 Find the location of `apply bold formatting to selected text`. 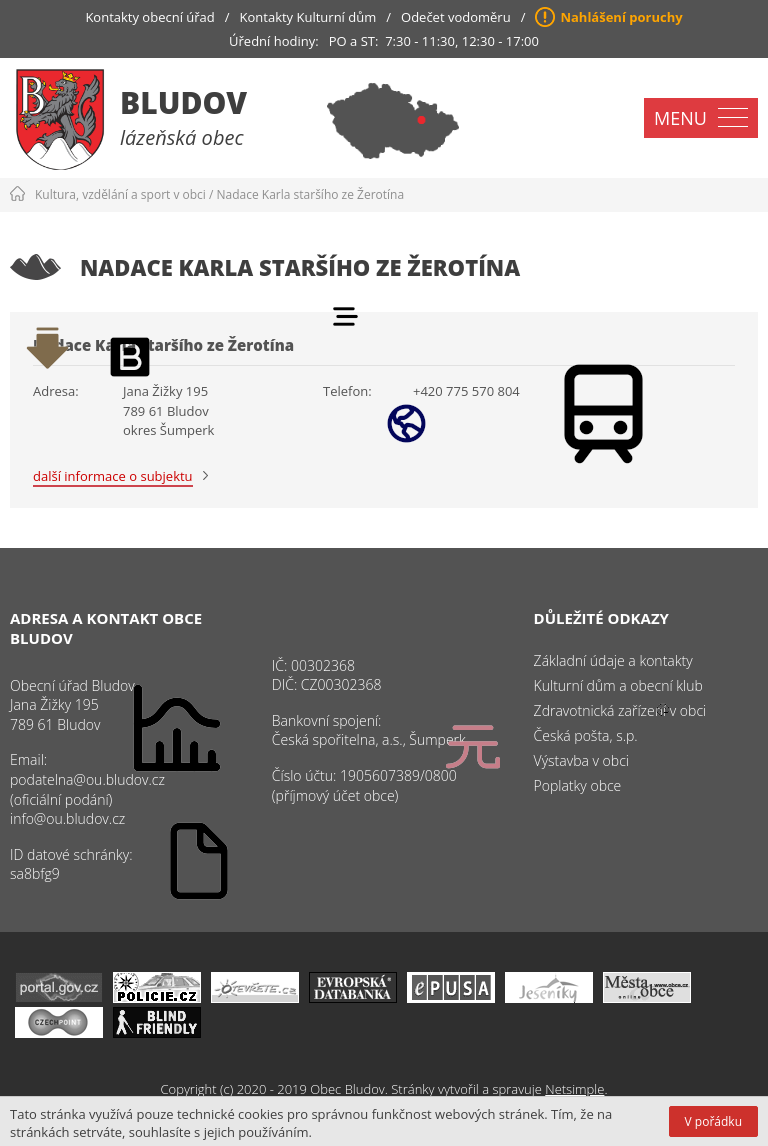

apply bold formatting to selected text is located at coordinates (130, 357).